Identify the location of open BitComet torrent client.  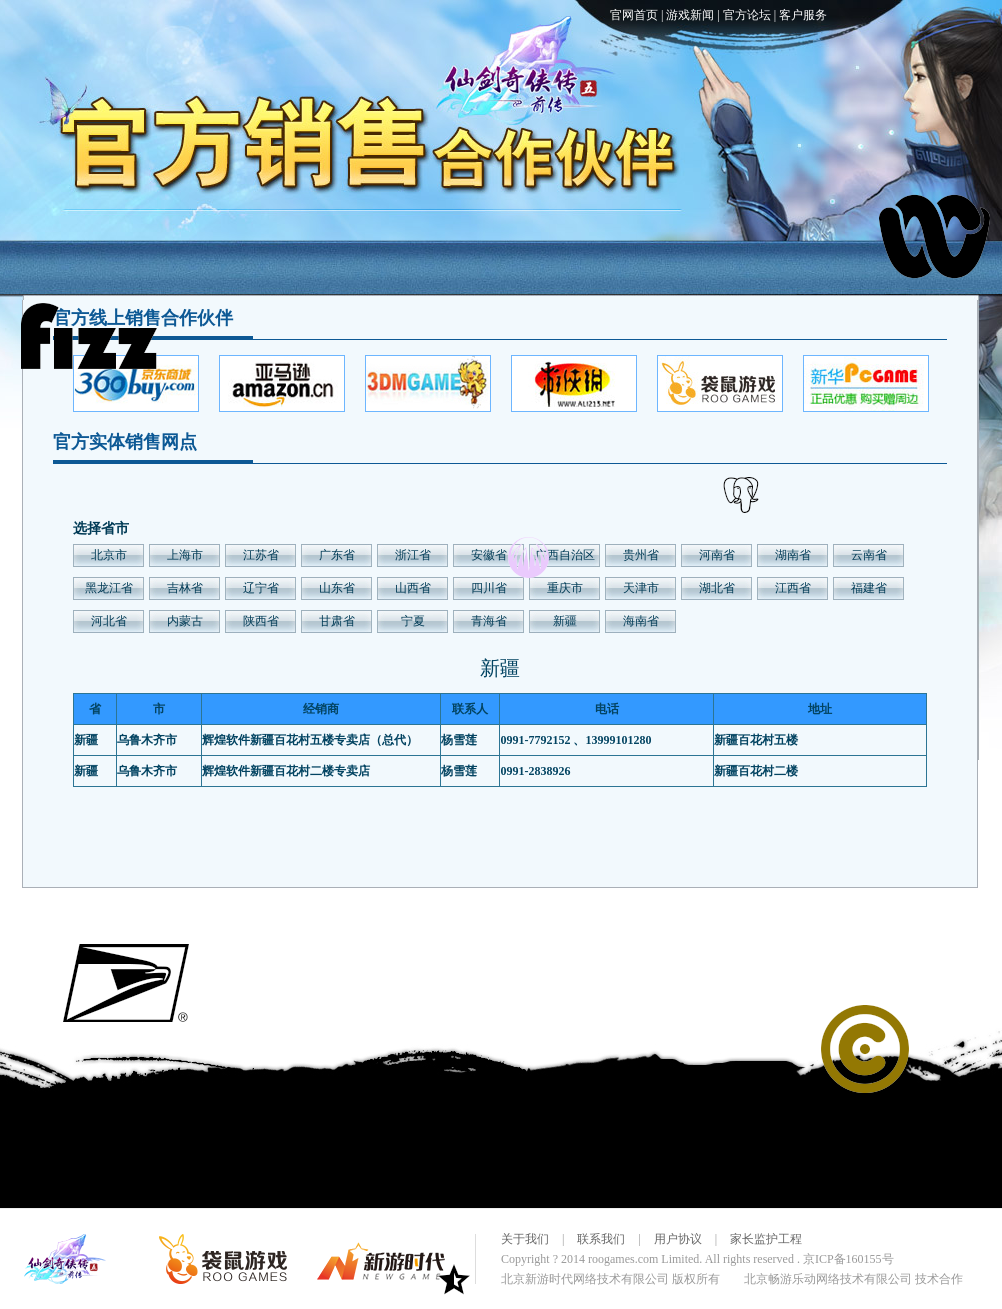
(528, 557).